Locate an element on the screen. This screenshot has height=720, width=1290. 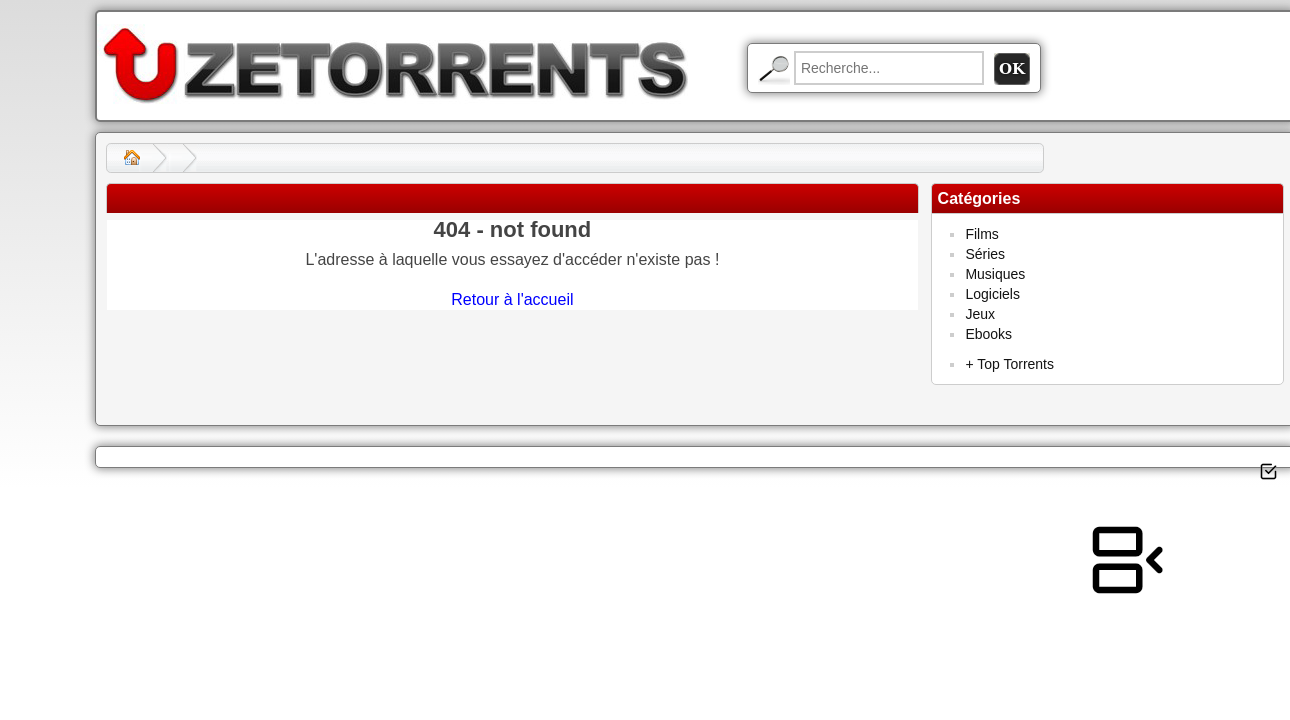
move selected items to the end of a row is located at coordinates (1126, 560).